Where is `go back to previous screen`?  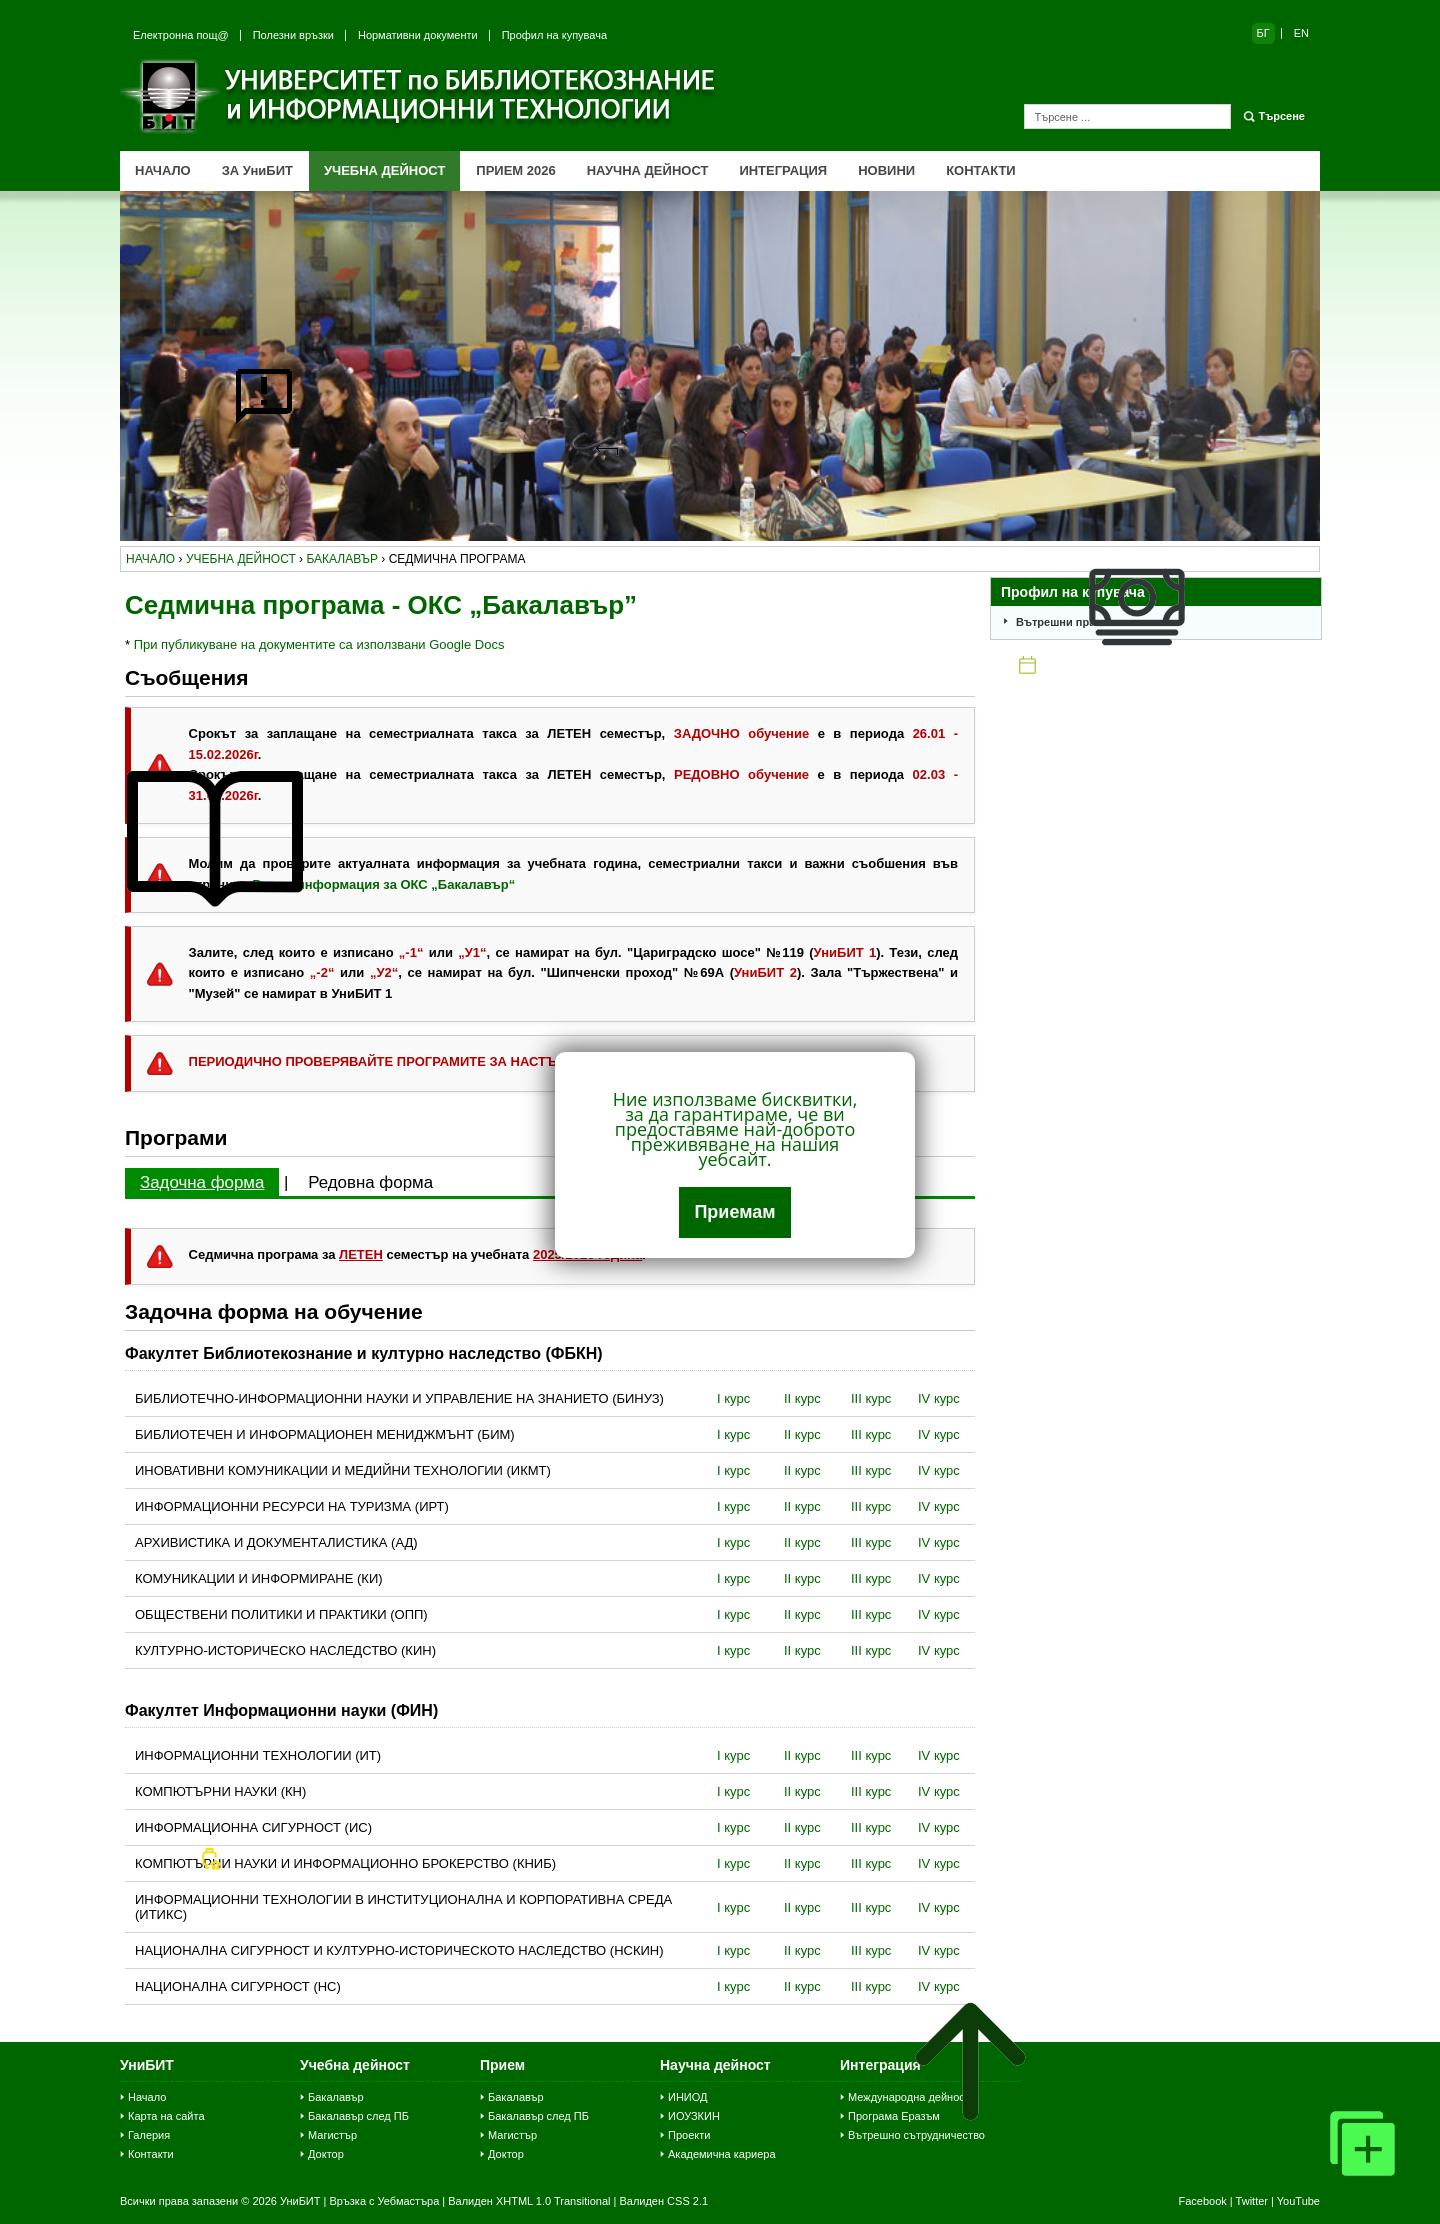
go back to previous screen is located at coordinates (607, 450).